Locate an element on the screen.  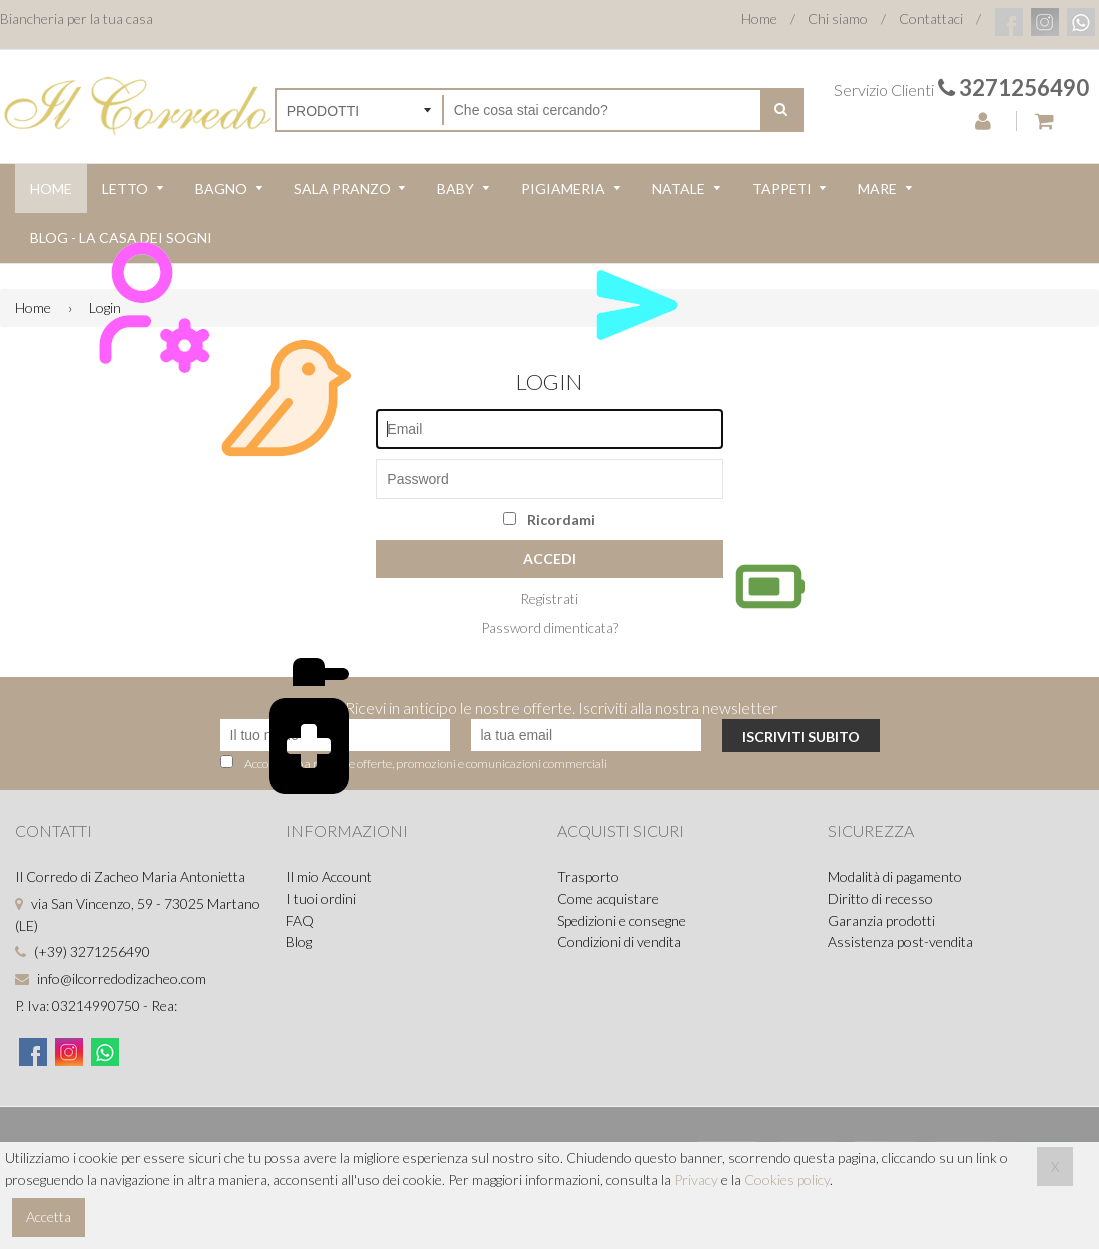
access medical supplies or first aid resources is located at coordinates (309, 730).